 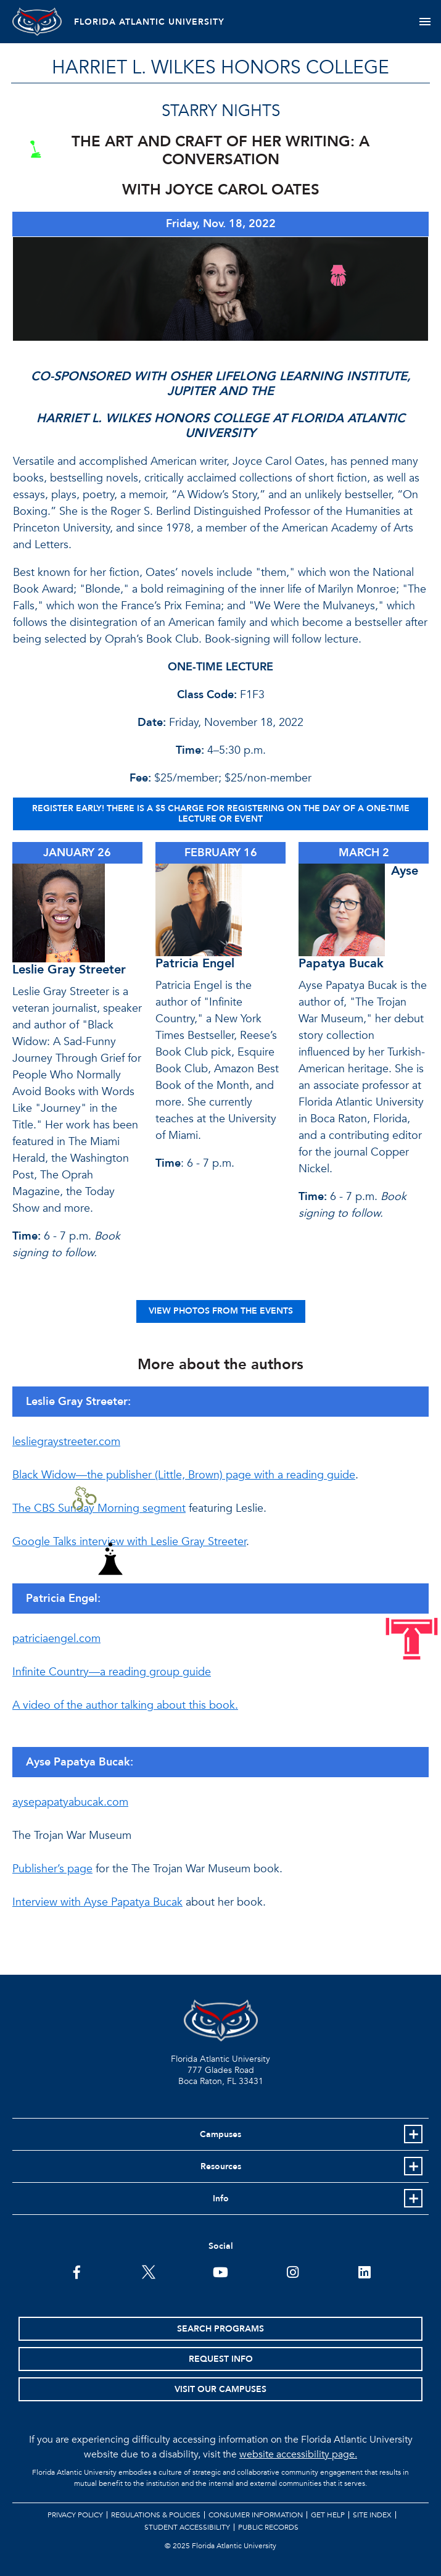 I want to click on indicates acid or corrosive substance in gameplay, so click(x=110, y=1559).